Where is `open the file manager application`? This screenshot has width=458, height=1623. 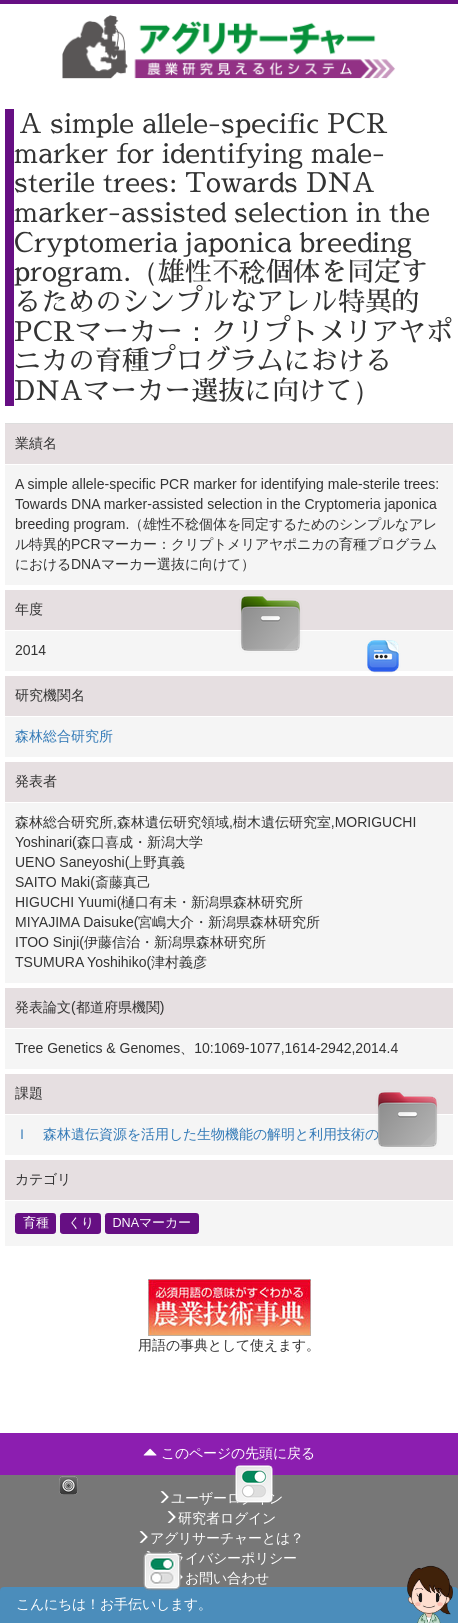 open the file manager application is located at coordinates (407, 1119).